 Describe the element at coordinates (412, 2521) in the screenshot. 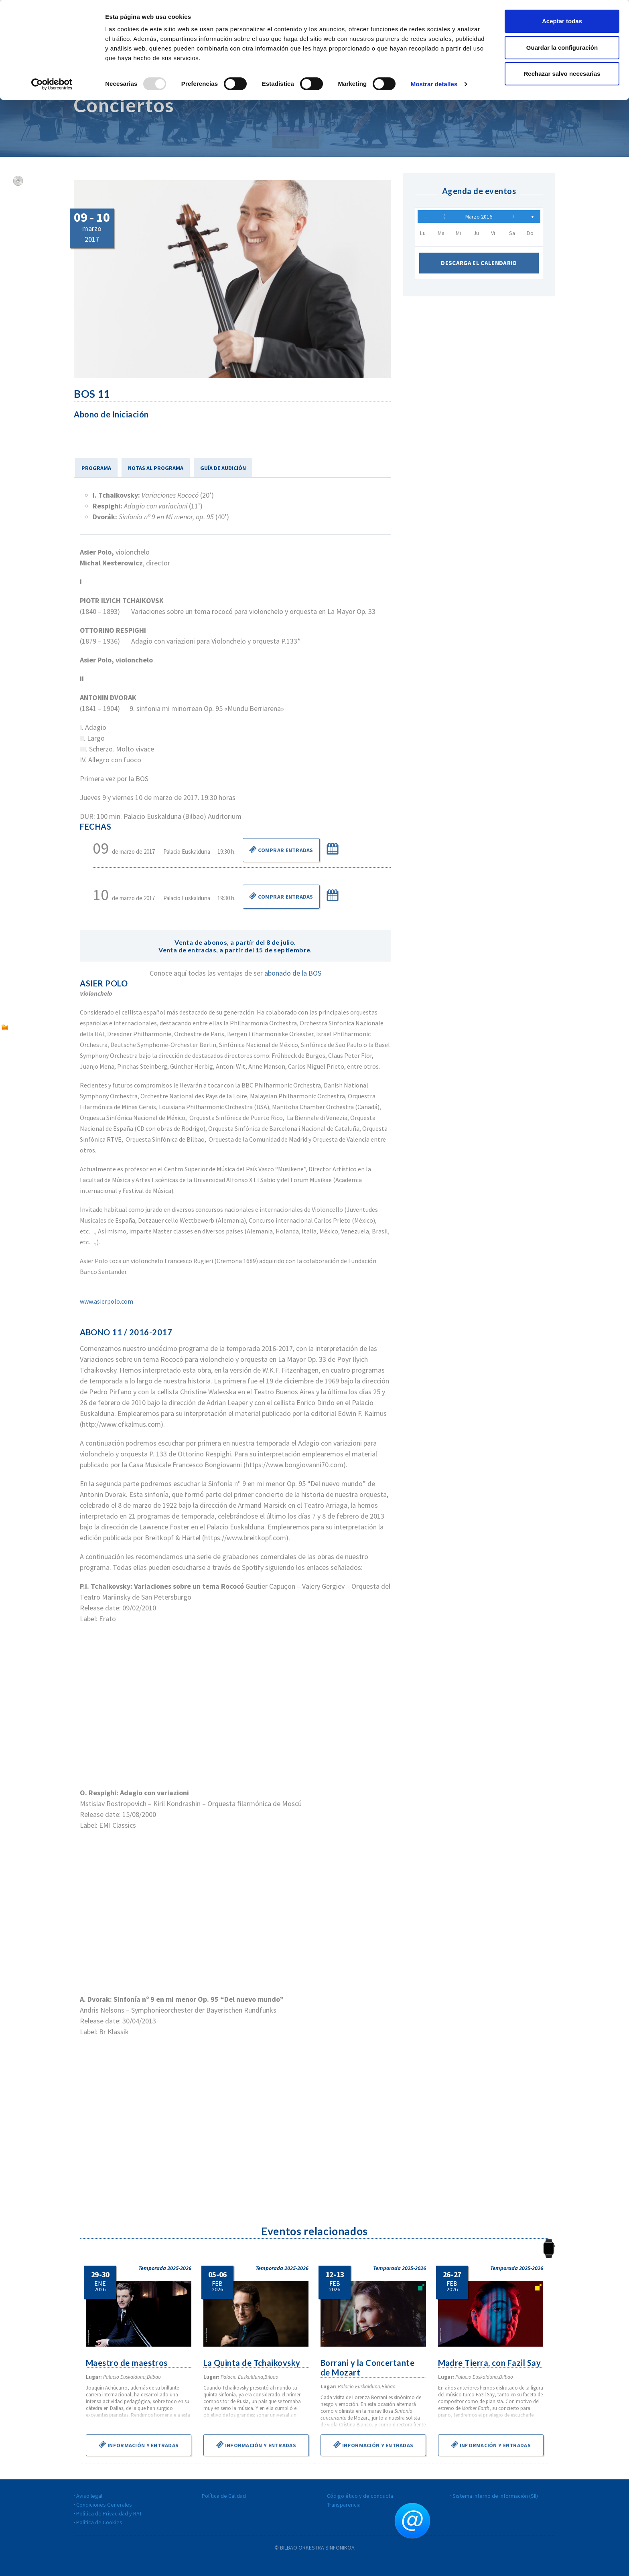

I see `access user accounts settings` at that location.